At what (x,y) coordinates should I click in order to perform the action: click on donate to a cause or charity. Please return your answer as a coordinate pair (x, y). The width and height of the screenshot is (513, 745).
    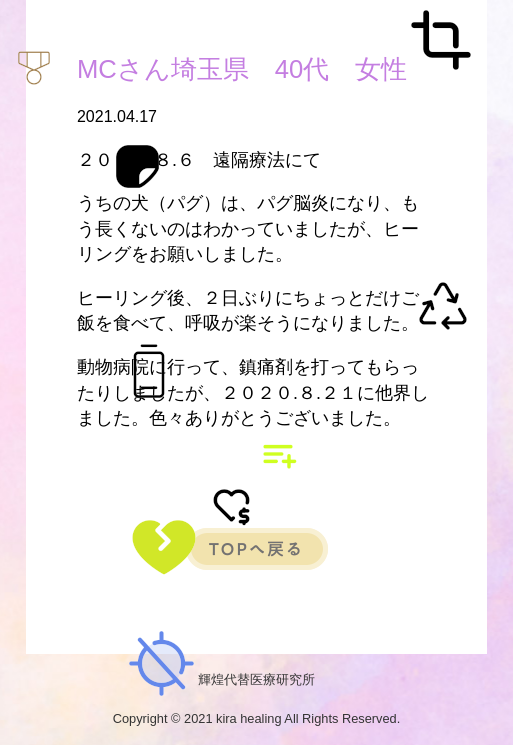
    Looking at the image, I should click on (231, 505).